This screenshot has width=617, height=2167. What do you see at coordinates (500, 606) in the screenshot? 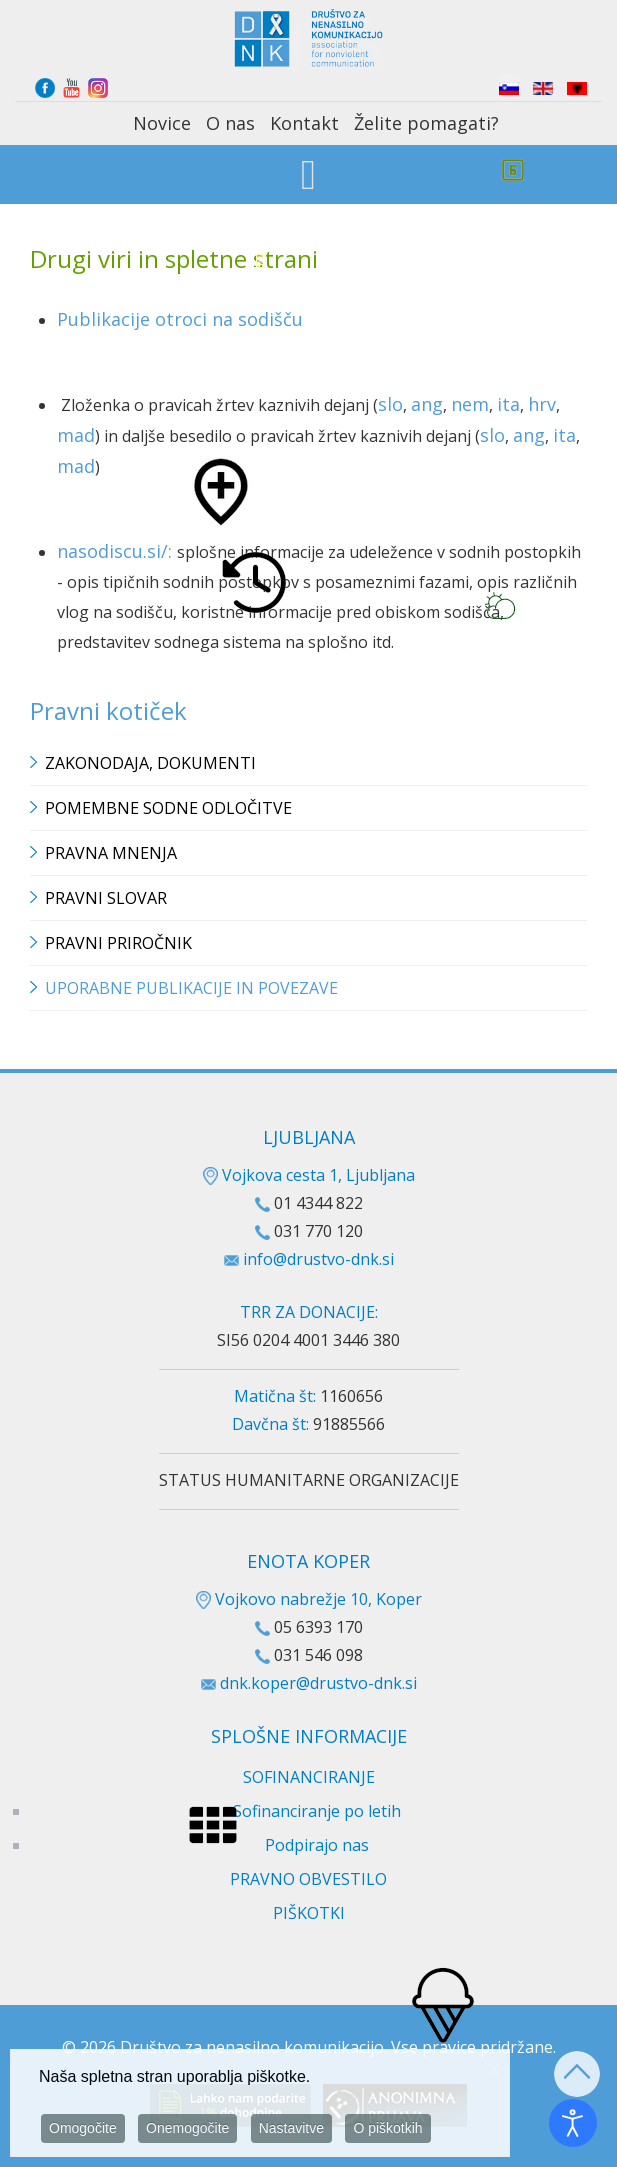
I see `view current weather conditions` at bounding box center [500, 606].